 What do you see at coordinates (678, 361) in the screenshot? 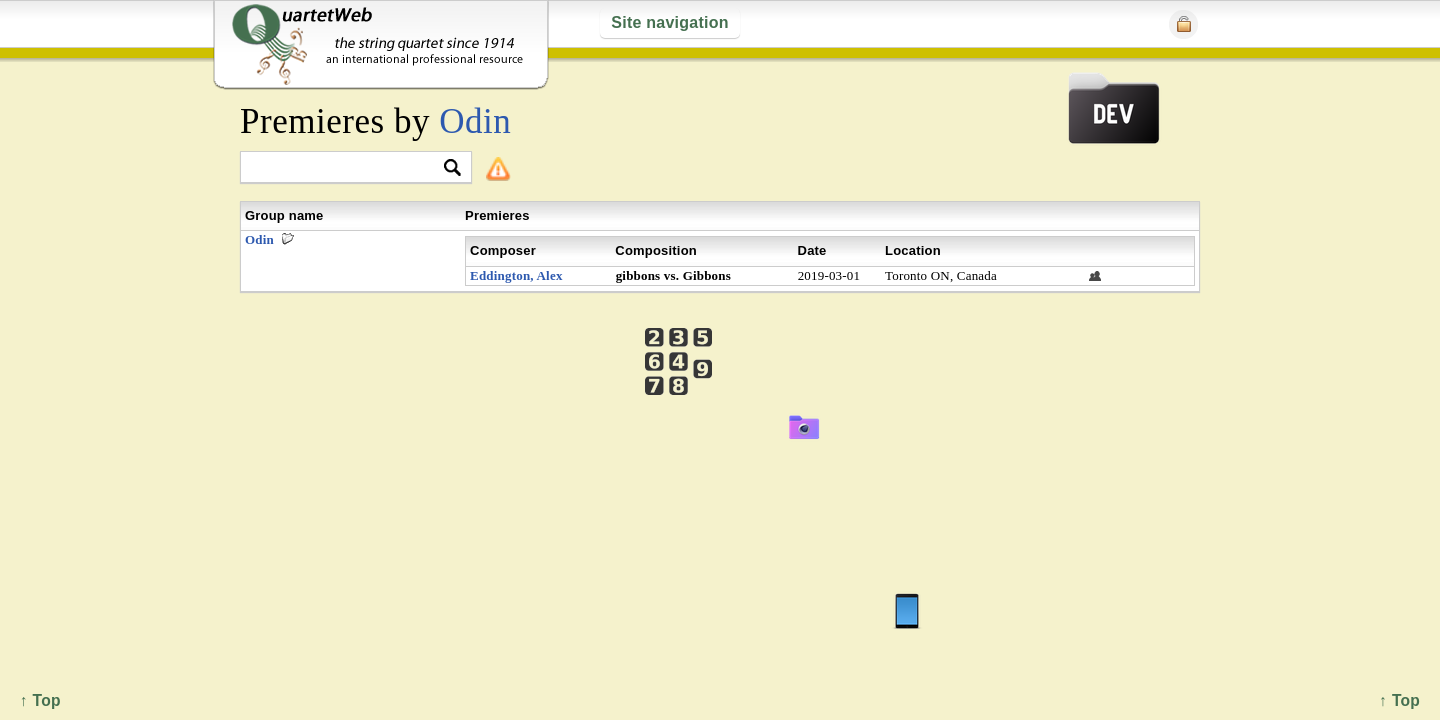
I see `launch taquin sliding puzzle game` at bounding box center [678, 361].